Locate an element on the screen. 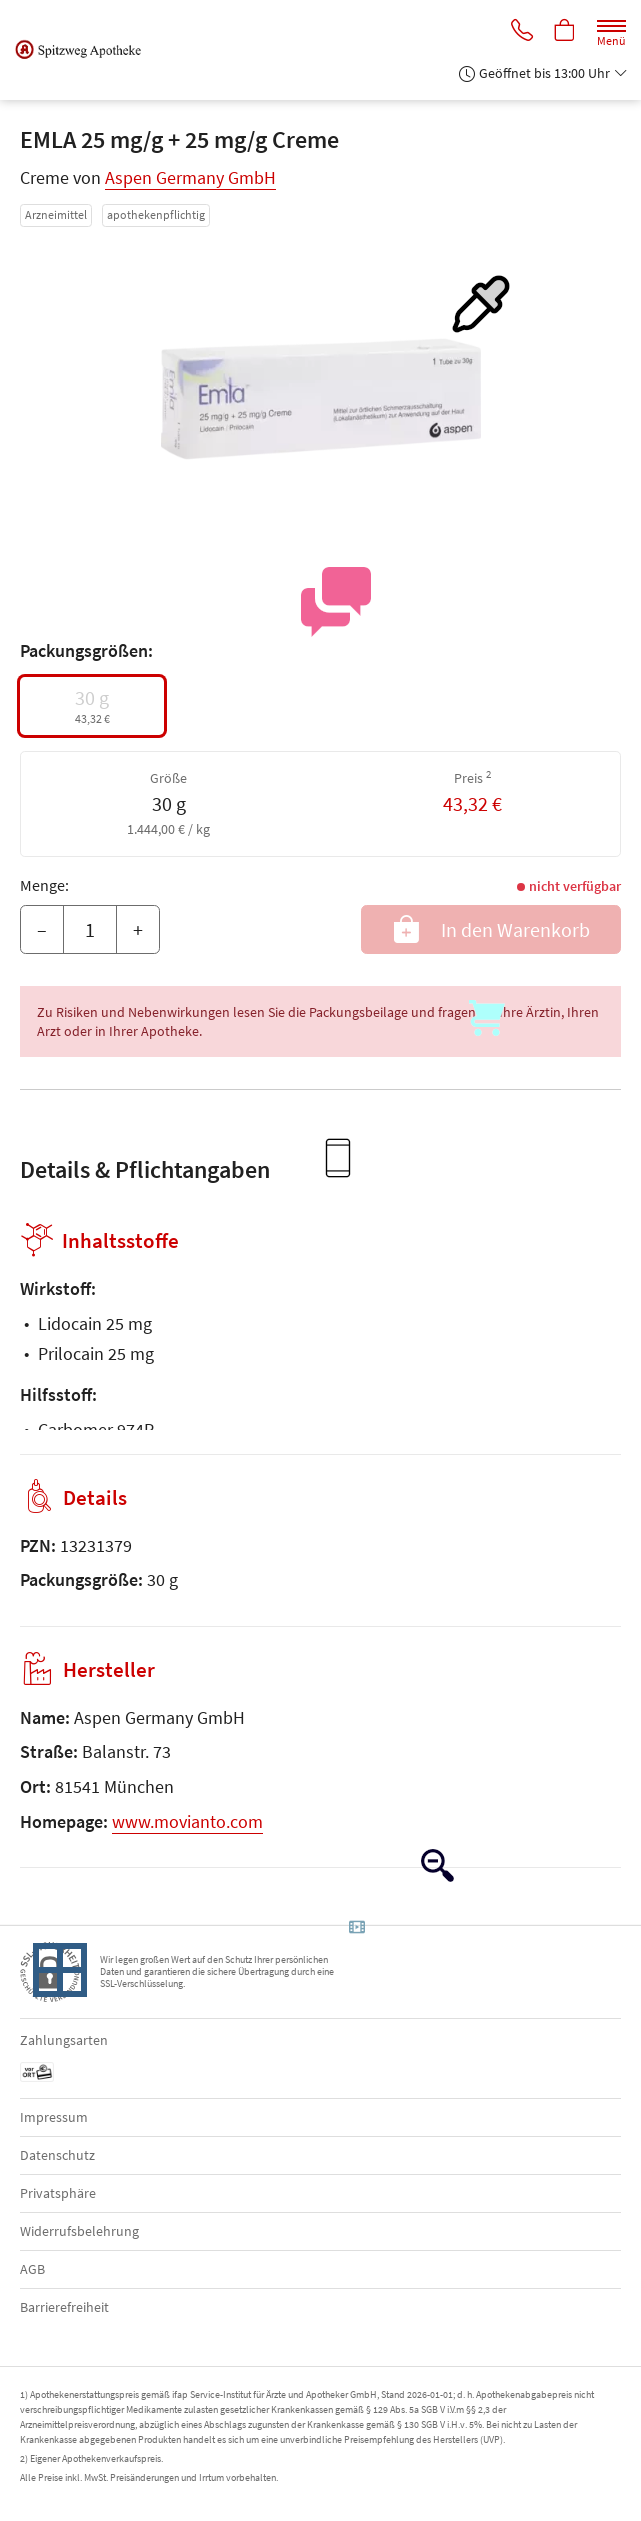  play video or movie content is located at coordinates (357, 1927).